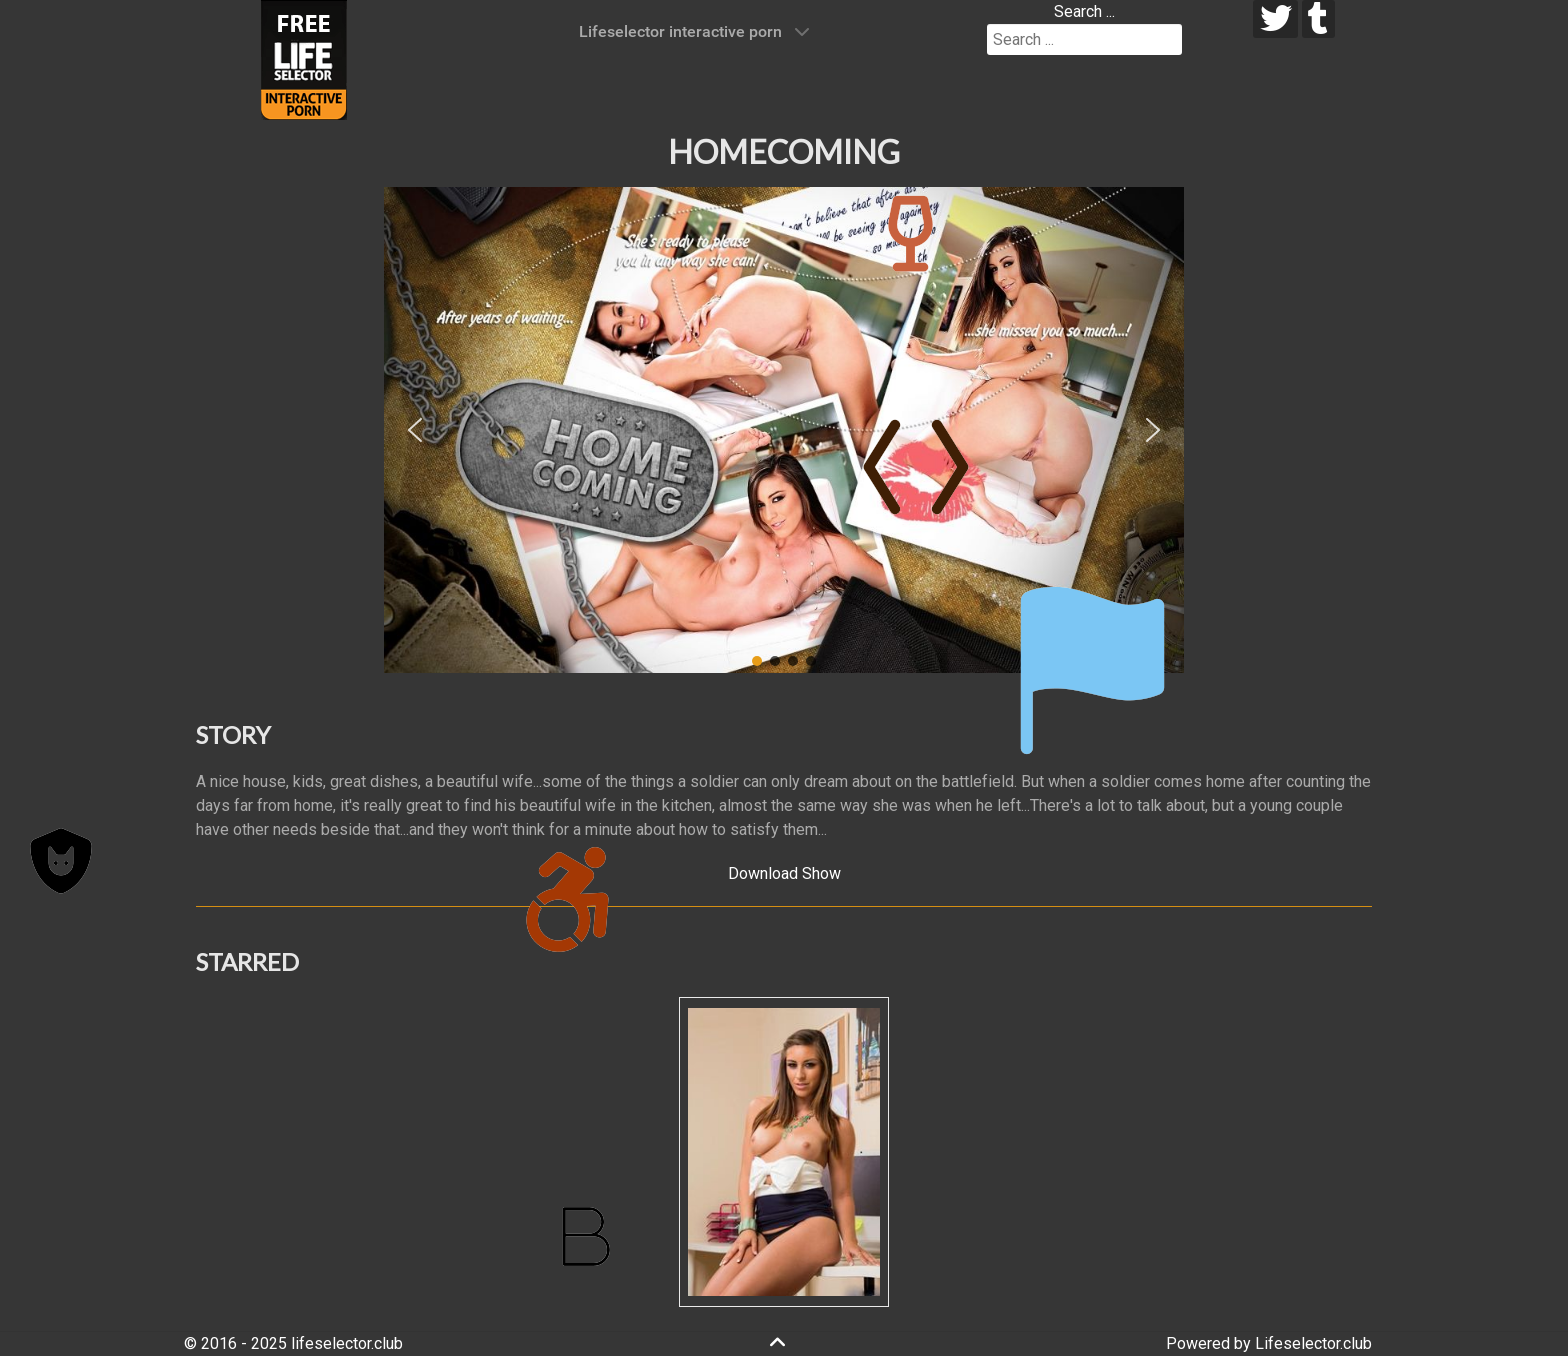  What do you see at coordinates (916, 467) in the screenshot?
I see `view or edit source code` at bounding box center [916, 467].